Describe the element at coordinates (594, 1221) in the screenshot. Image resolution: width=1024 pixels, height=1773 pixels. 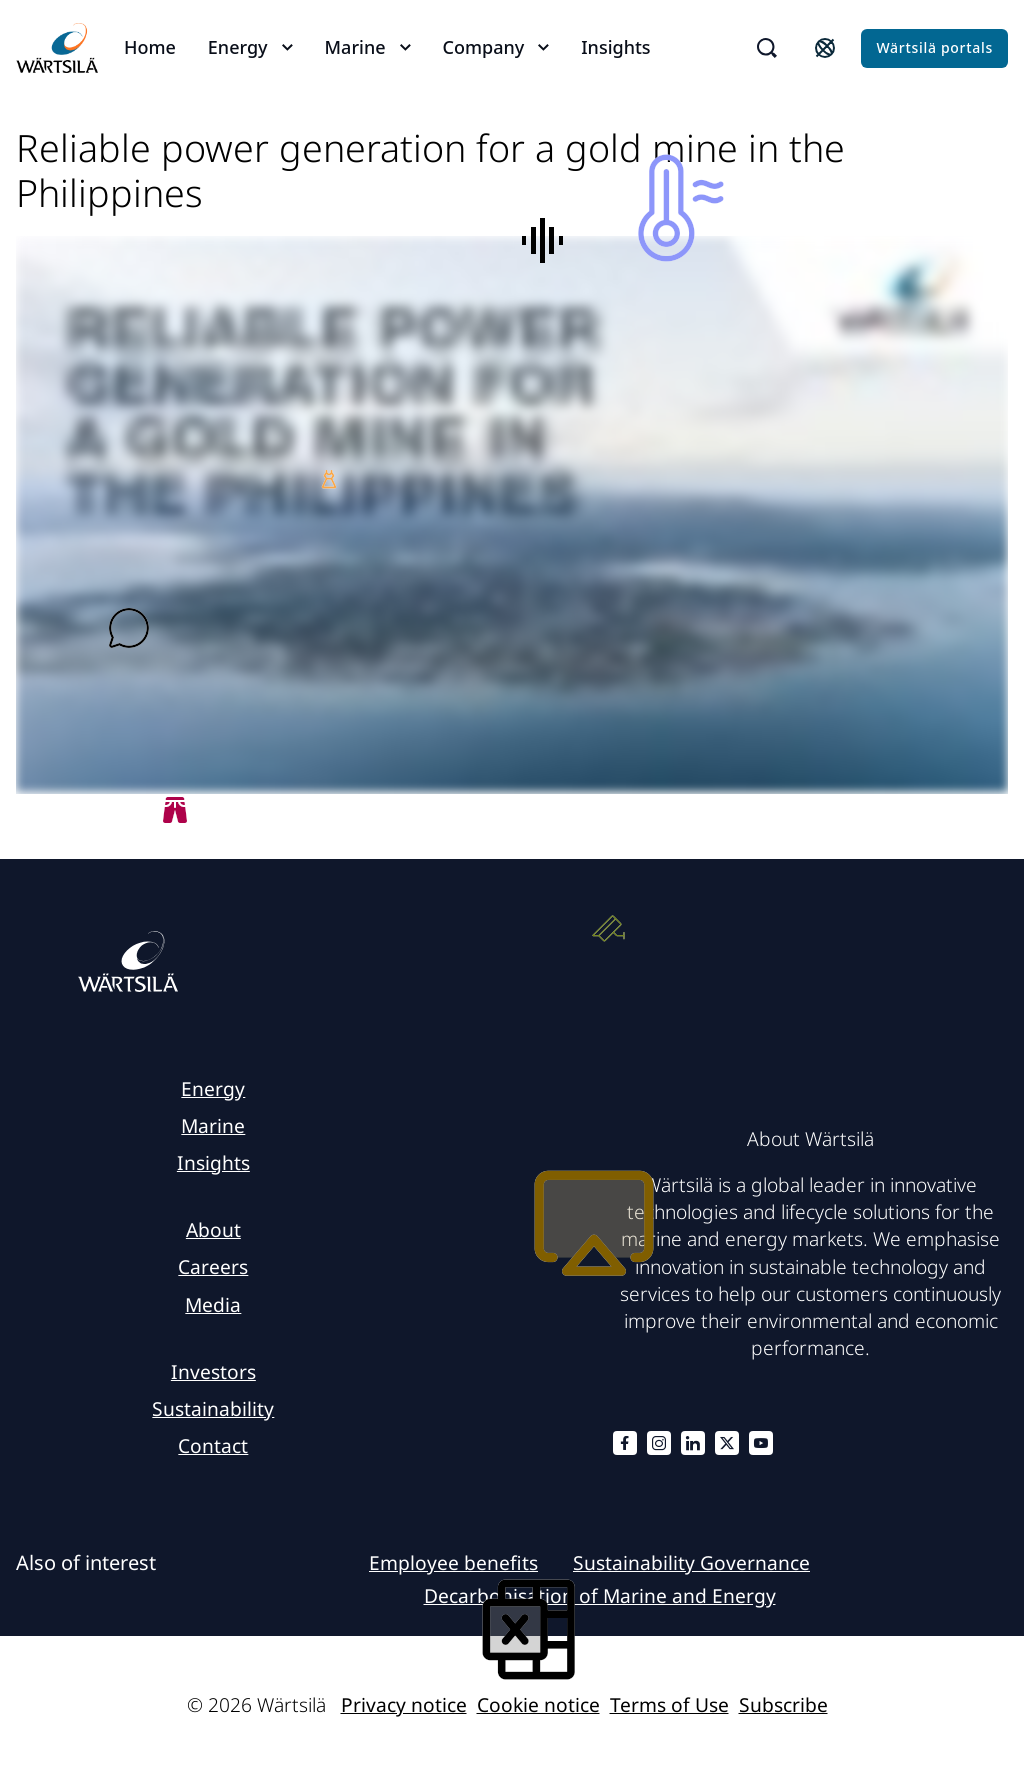
I see `stream content to an external display` at that location.